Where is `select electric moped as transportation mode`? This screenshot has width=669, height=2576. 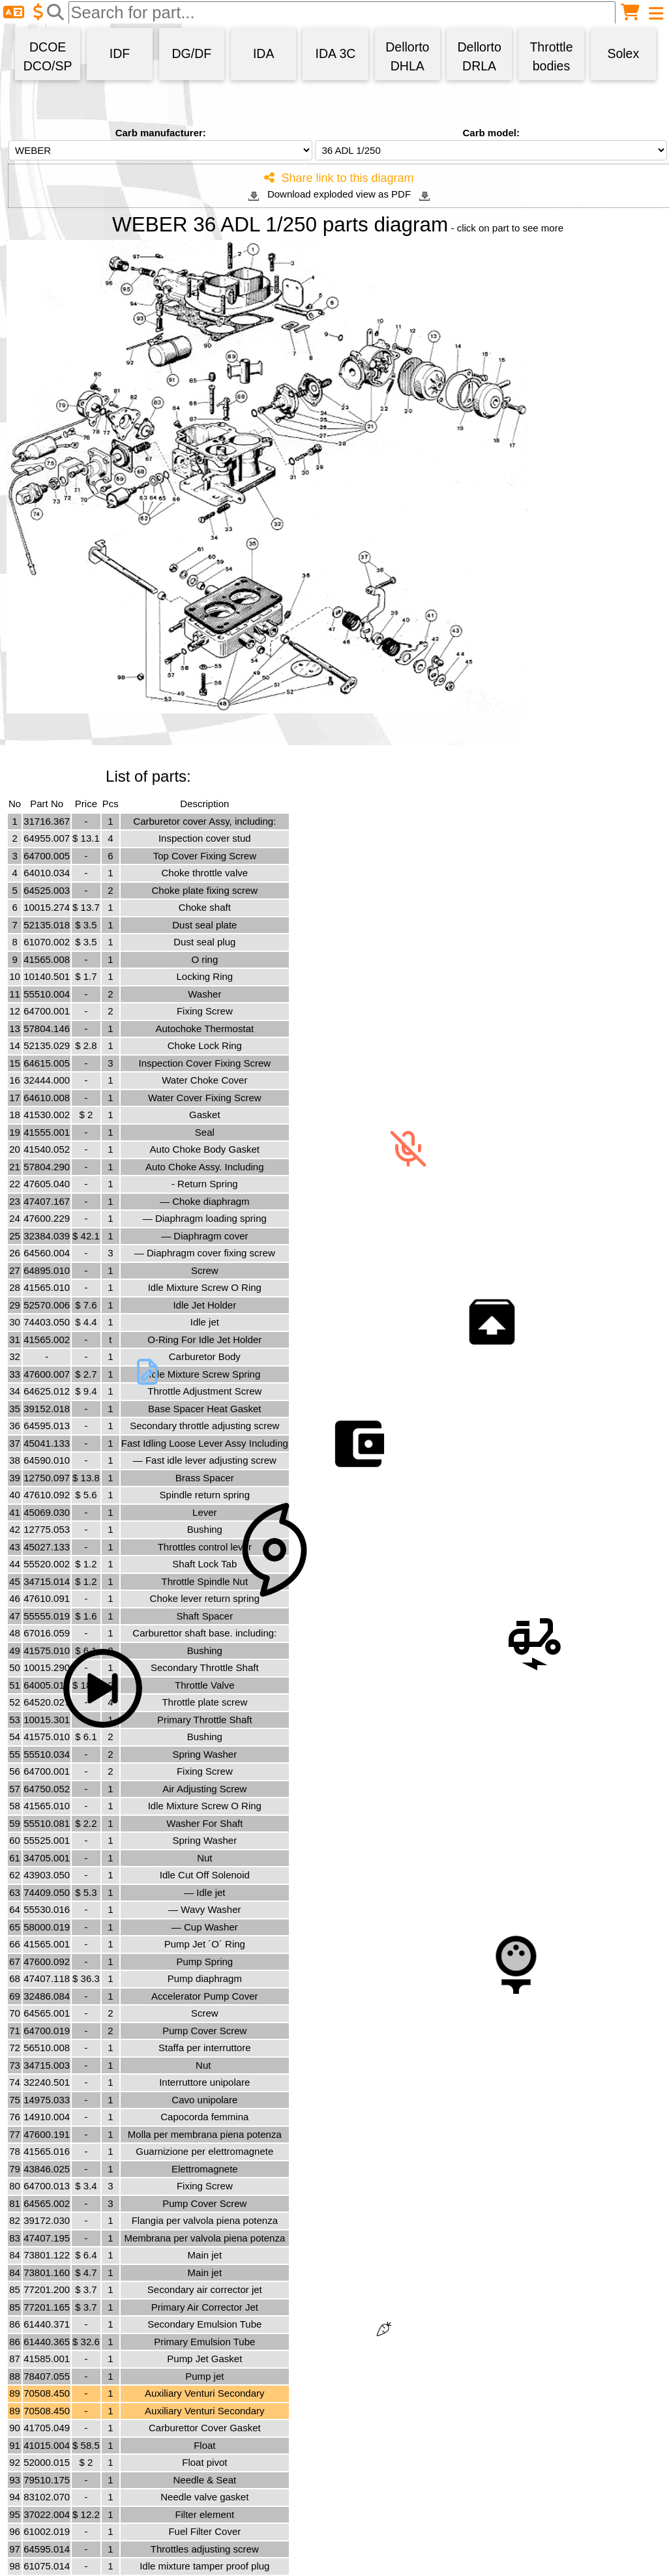 select electric moped as transportation mode is located at coordinates (535, 1642).